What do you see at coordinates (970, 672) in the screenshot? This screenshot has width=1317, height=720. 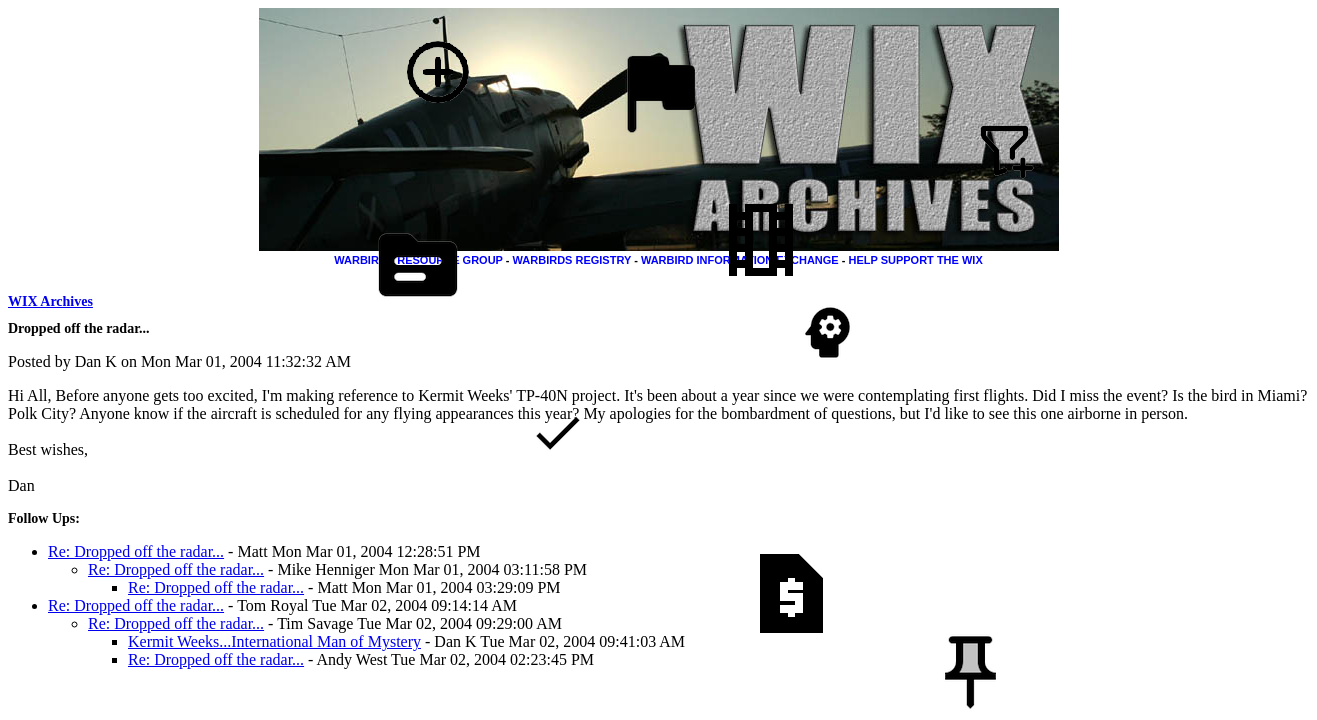 I see `pin an item to keep it visible` at bounding box center [970, 672].